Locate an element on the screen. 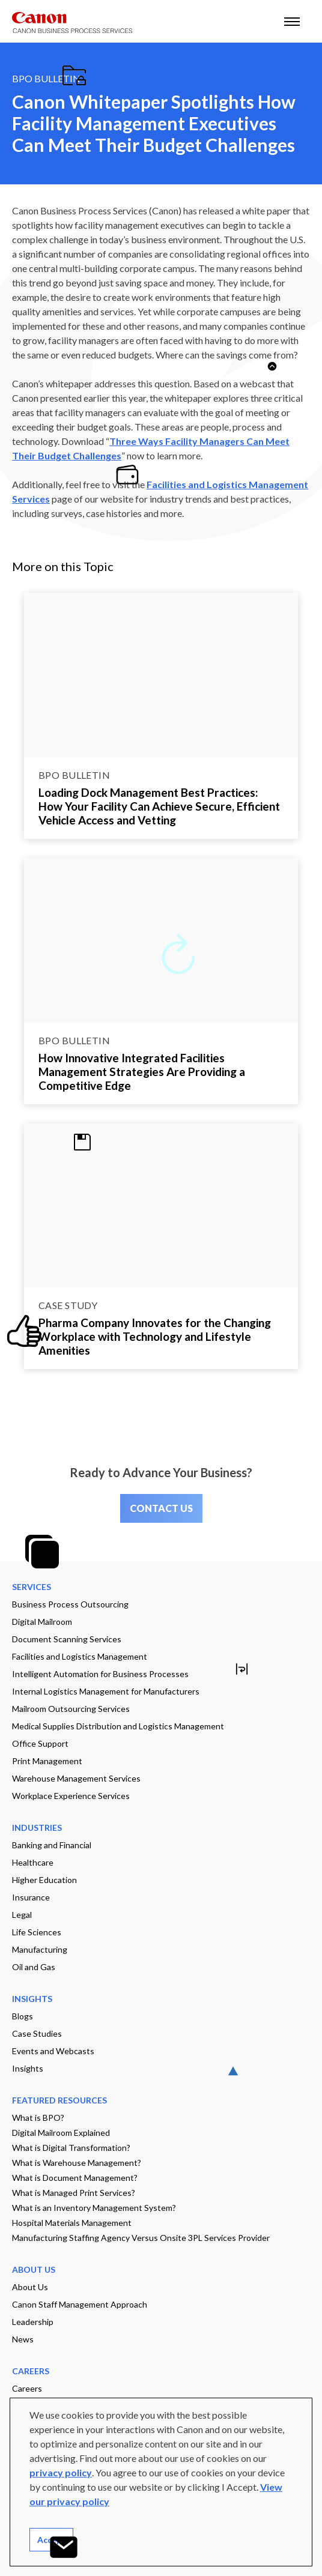 This screenshot has width=322, height=2576. copy to clipboard is located at coordinates (42, 1552).